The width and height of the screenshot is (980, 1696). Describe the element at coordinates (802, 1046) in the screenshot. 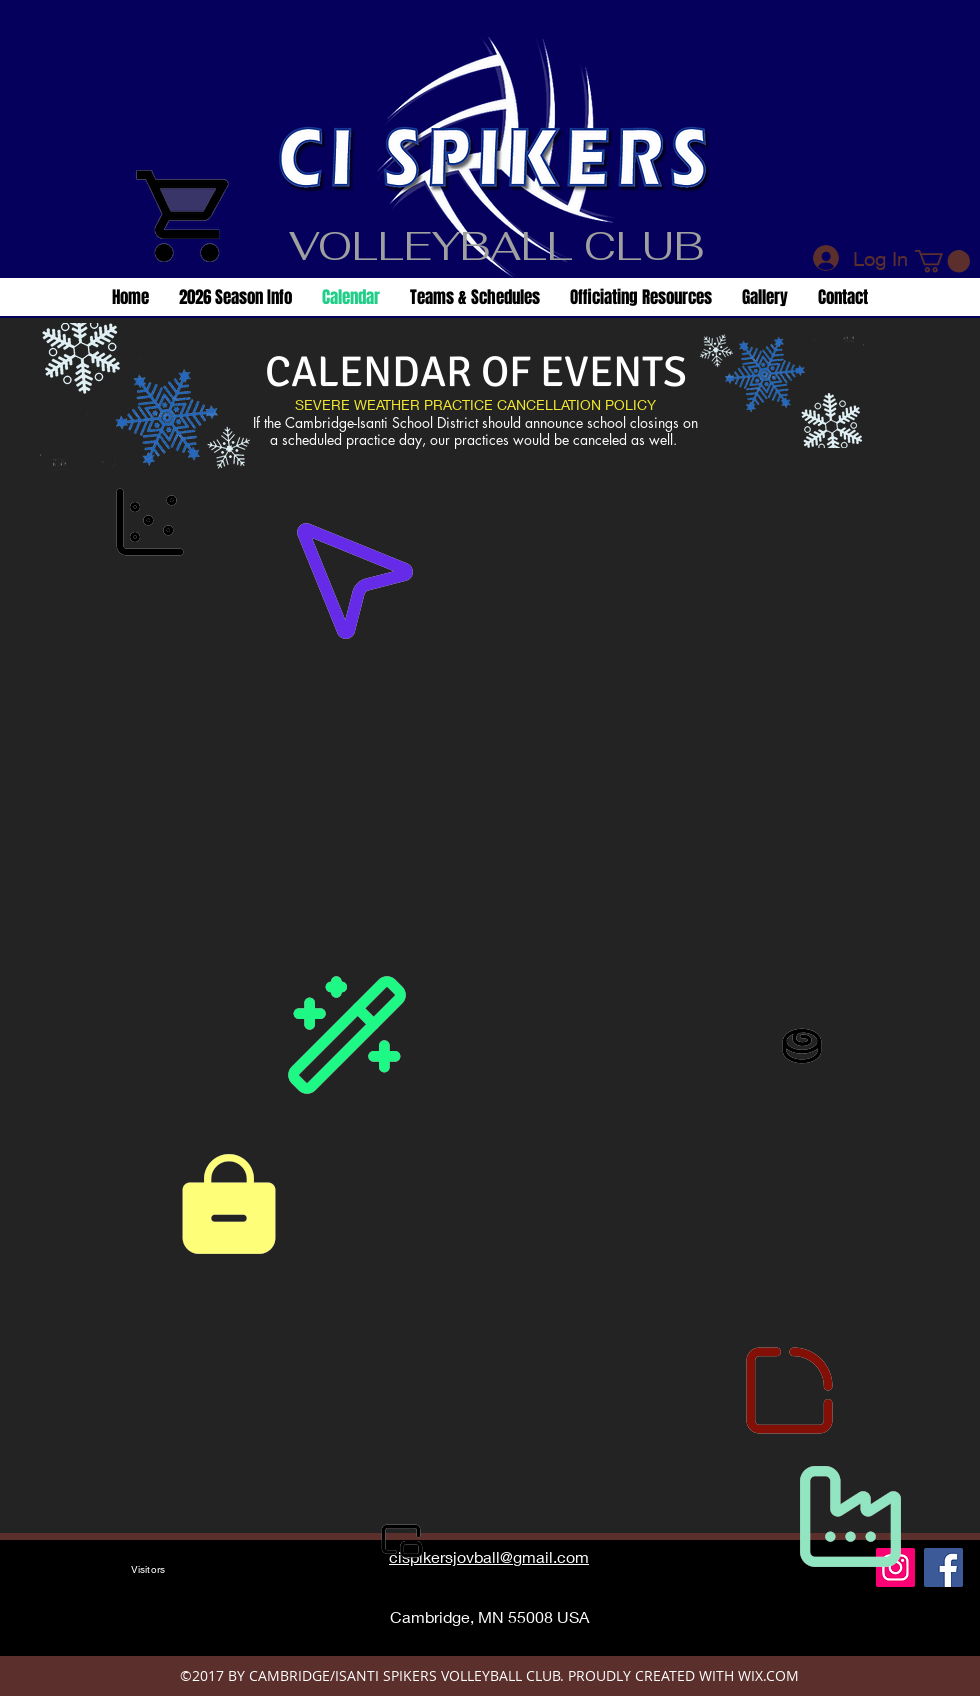

I see `browse bakery or dessert options` at that location.